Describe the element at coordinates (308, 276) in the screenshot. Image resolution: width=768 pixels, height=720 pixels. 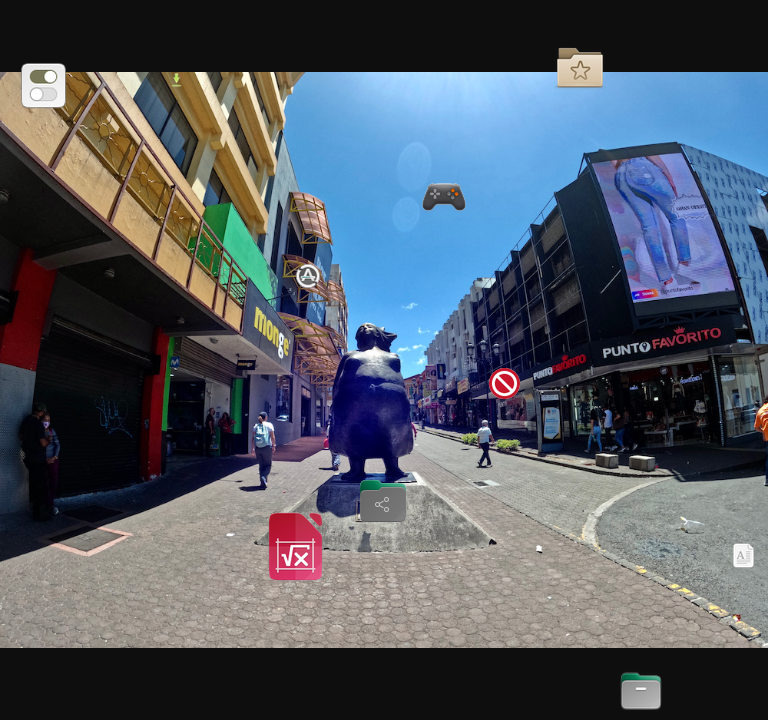
I see `check for available software updates` at that location.